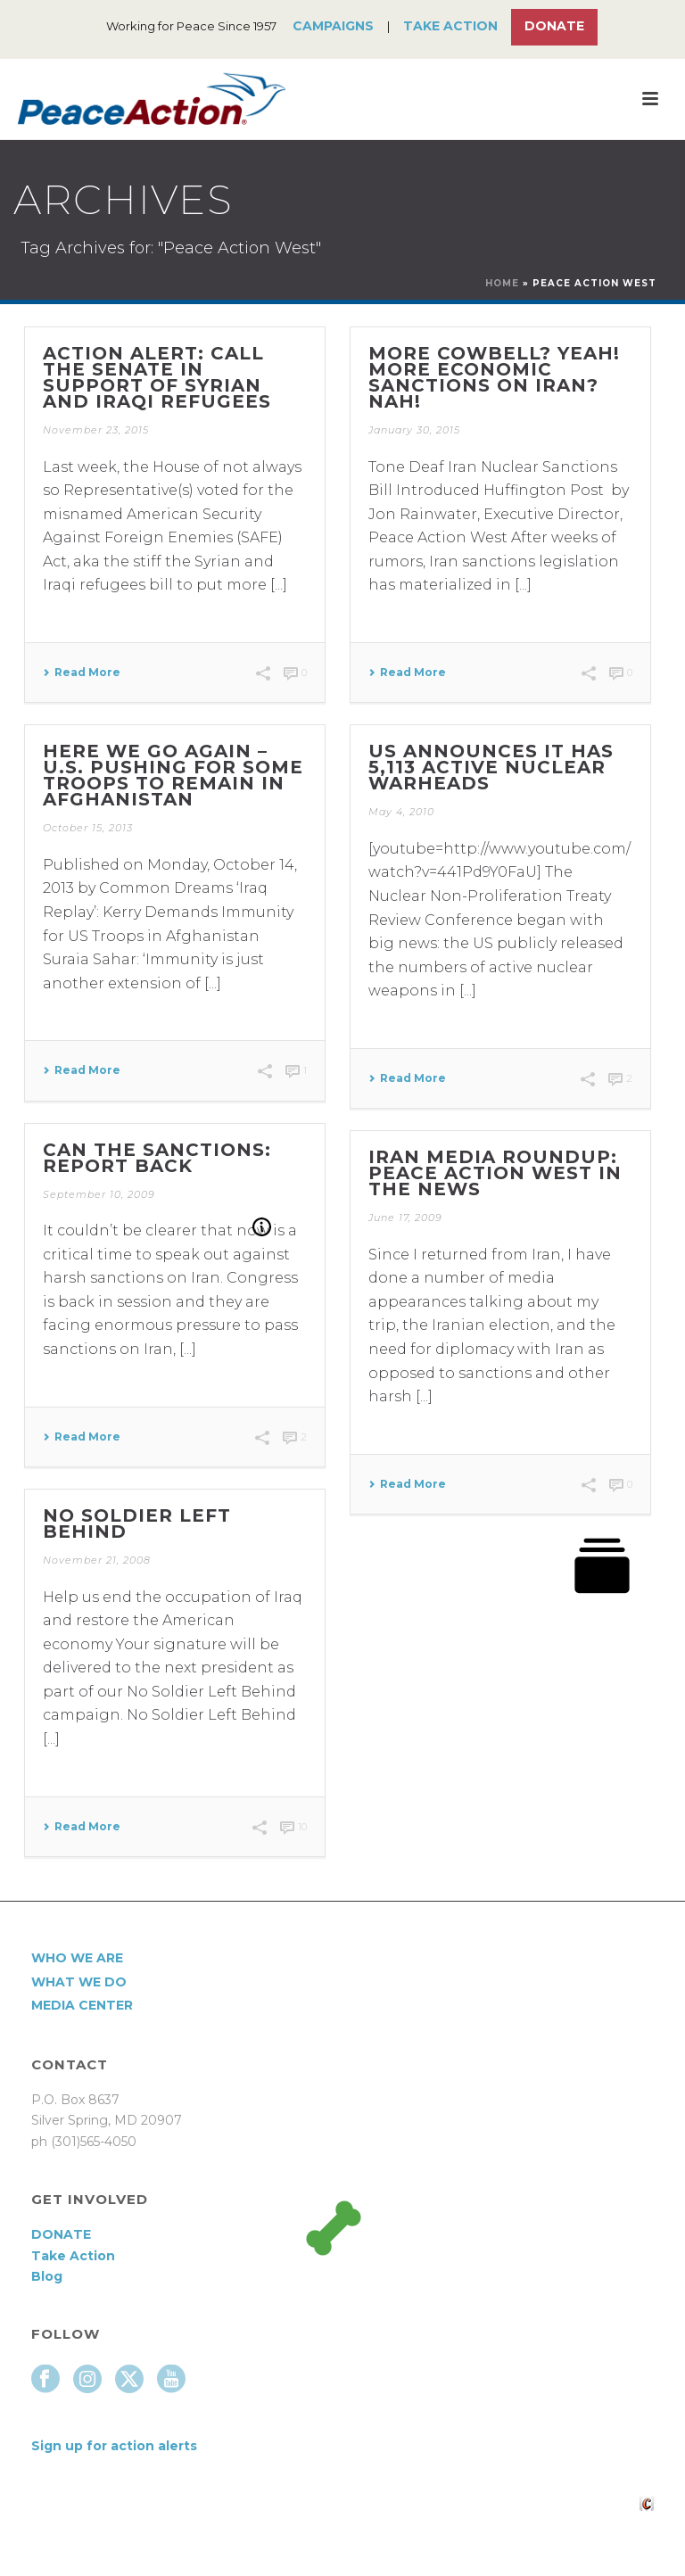 This screenshot has height=2576, width=685. What do you see at coordinates (602, 1568) in the screenshot?
I see `view stacked cards or layers` at bounding box center [602, 1568].